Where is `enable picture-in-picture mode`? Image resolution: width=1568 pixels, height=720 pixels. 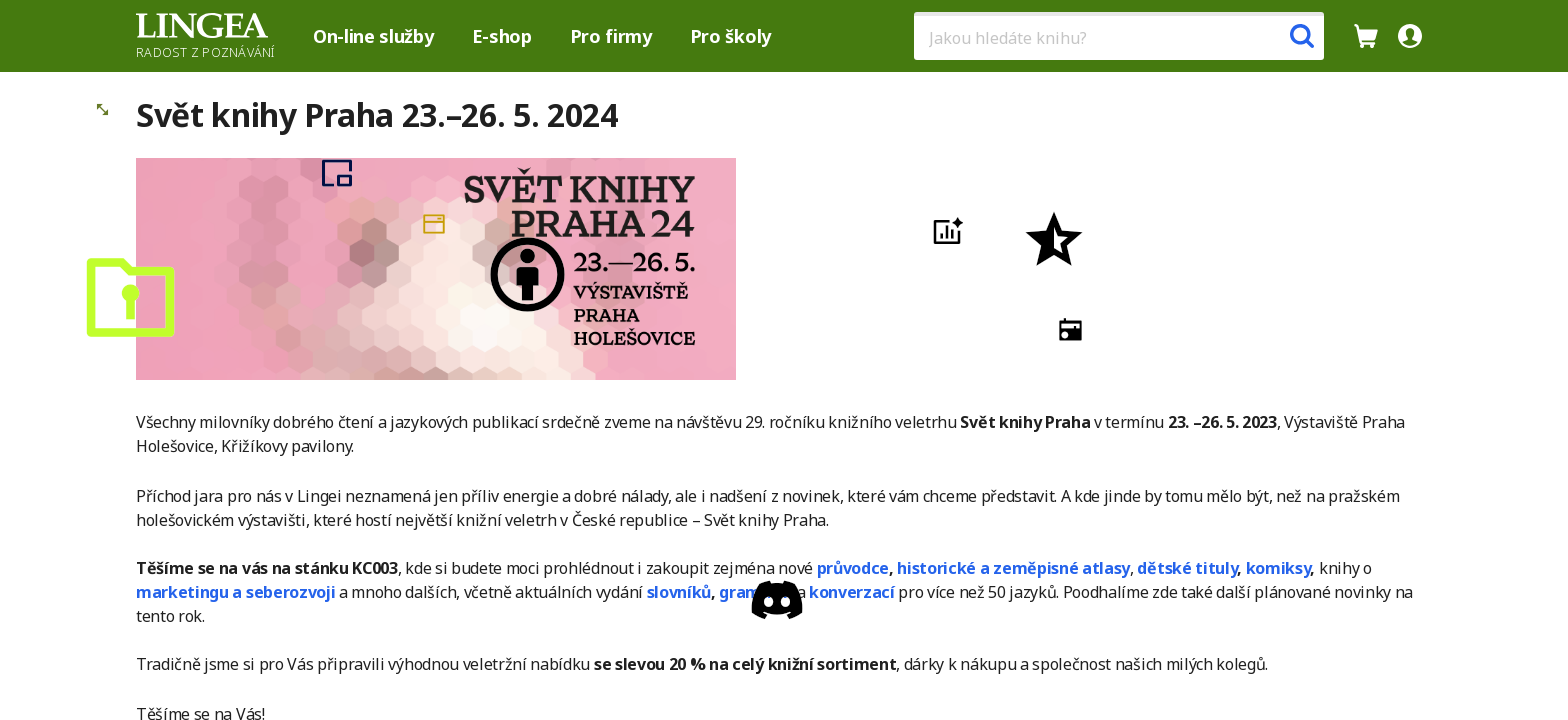
enable picture-in-picture mode is located at coordinates (337, 173).